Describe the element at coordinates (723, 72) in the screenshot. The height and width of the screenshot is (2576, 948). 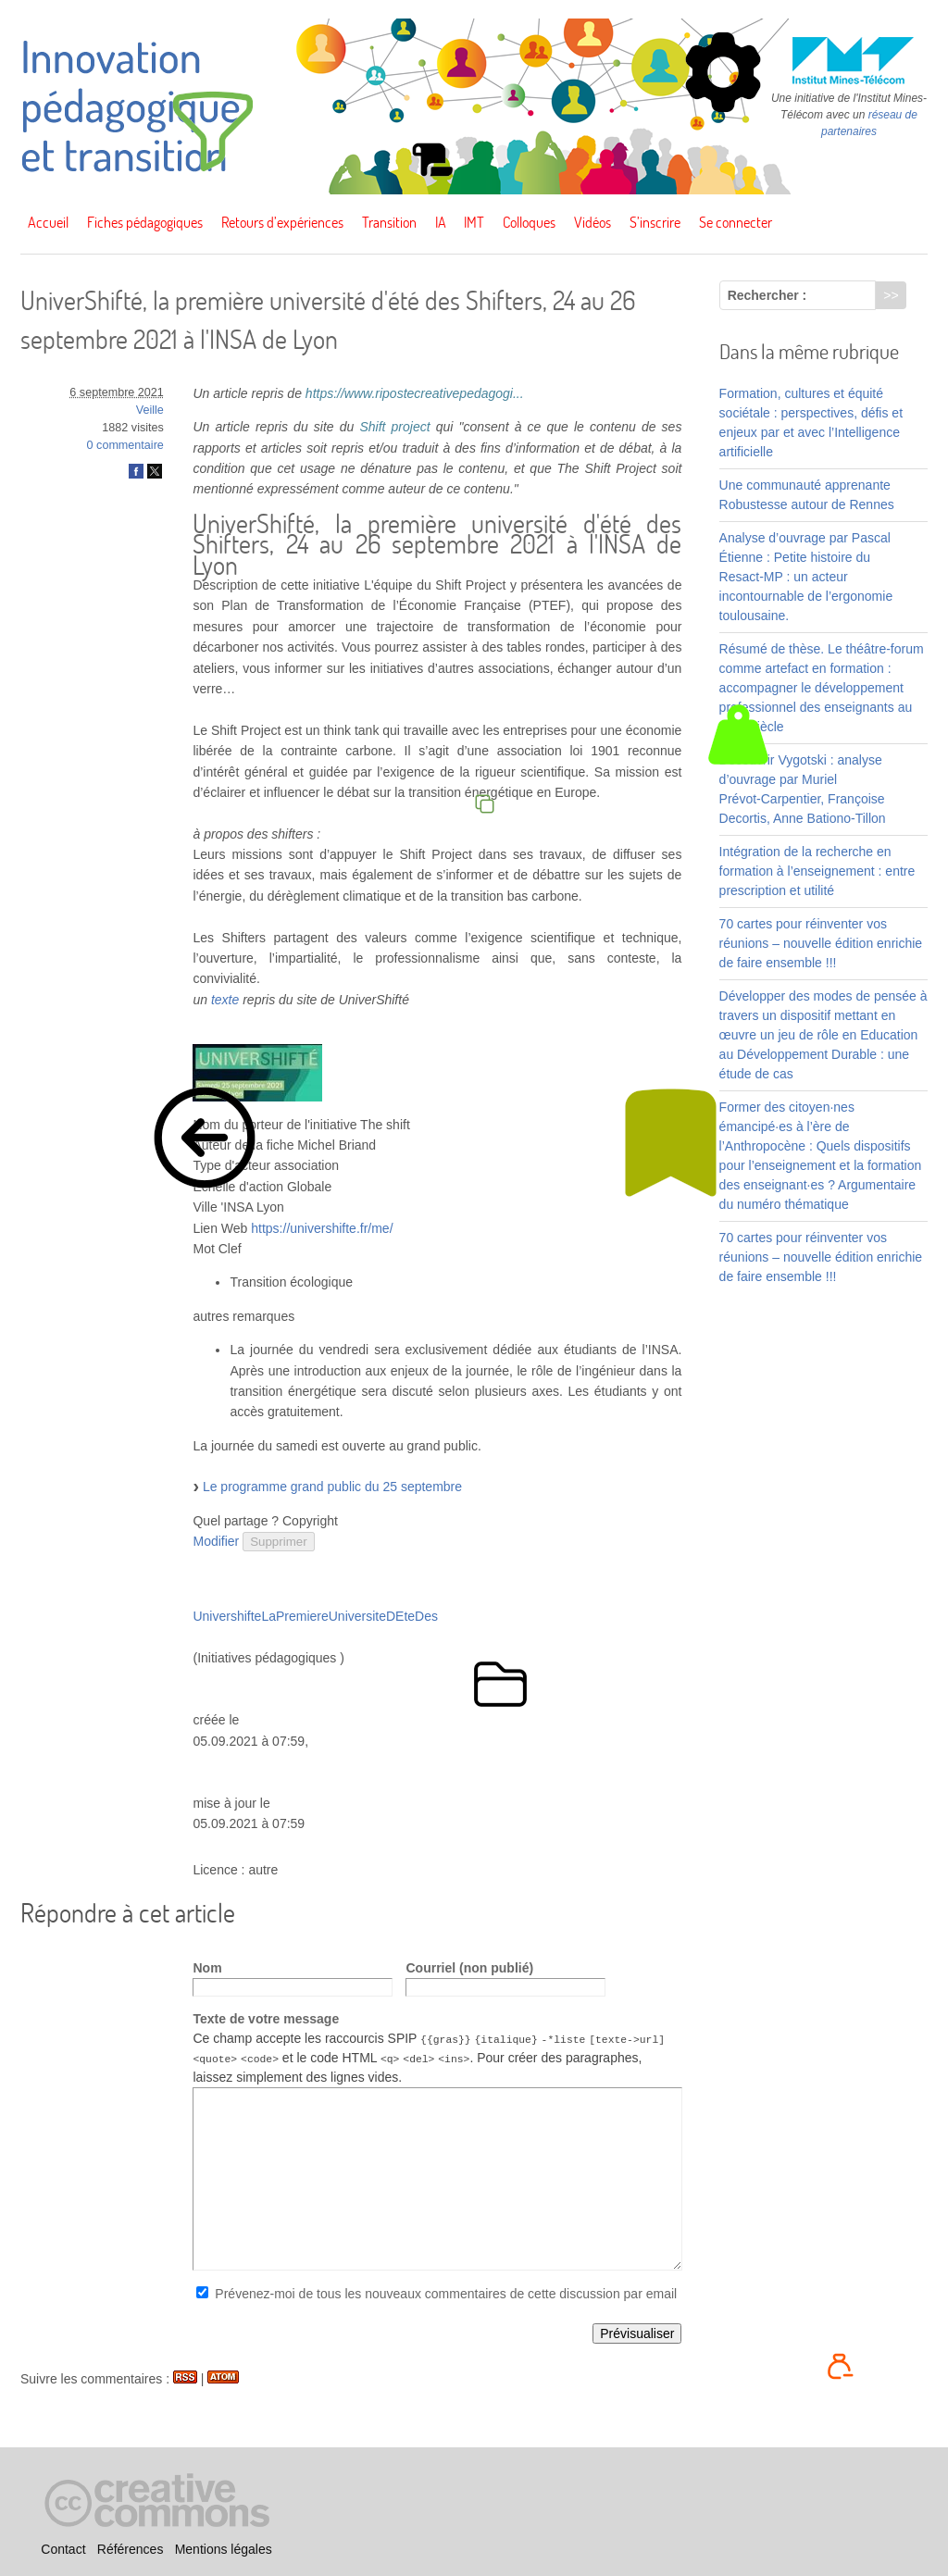
I see `access settings or preferences` at that location.